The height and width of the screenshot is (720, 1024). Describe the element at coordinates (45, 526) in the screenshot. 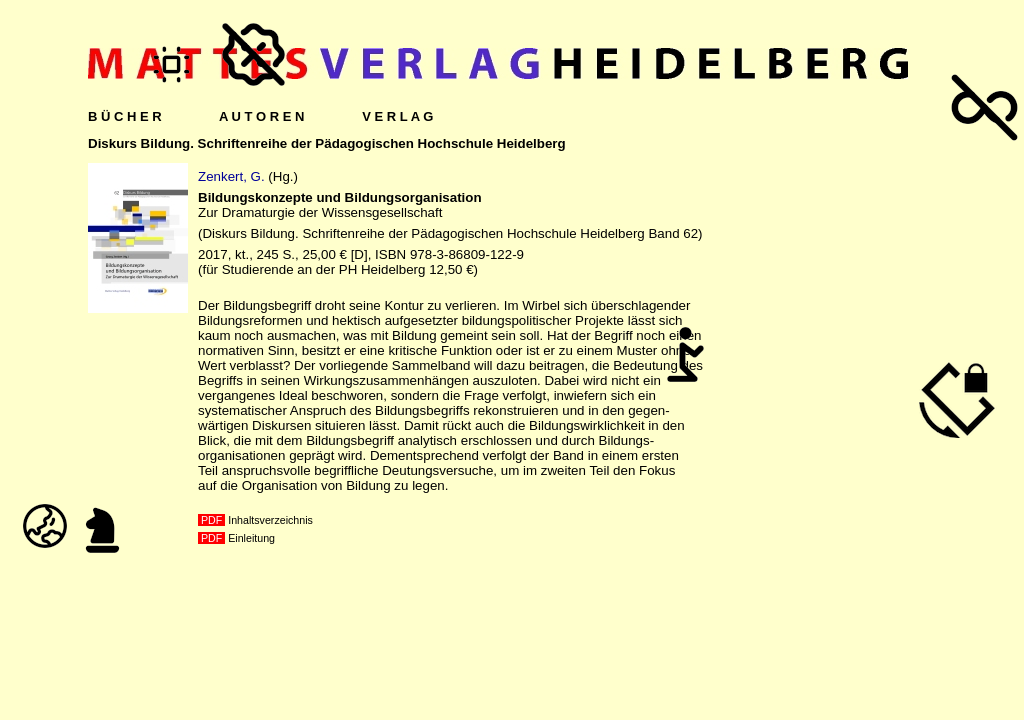

I see `switch to asia-australia region` at that location.